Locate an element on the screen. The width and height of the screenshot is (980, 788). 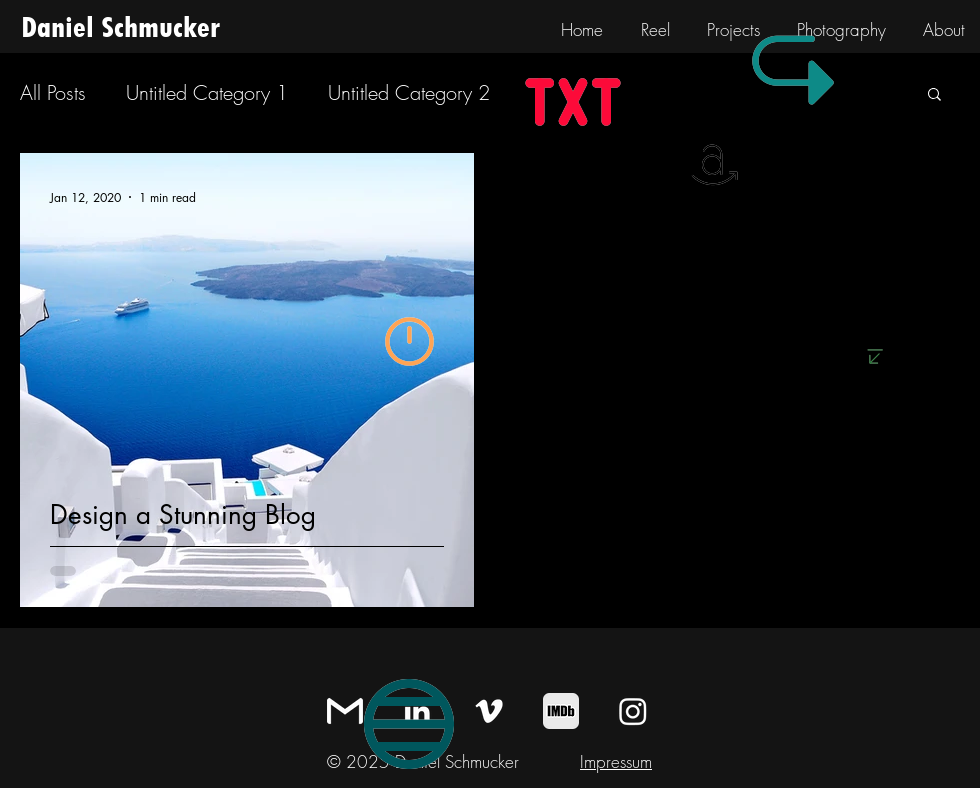
redo last action is located at coordinates (793, 67).